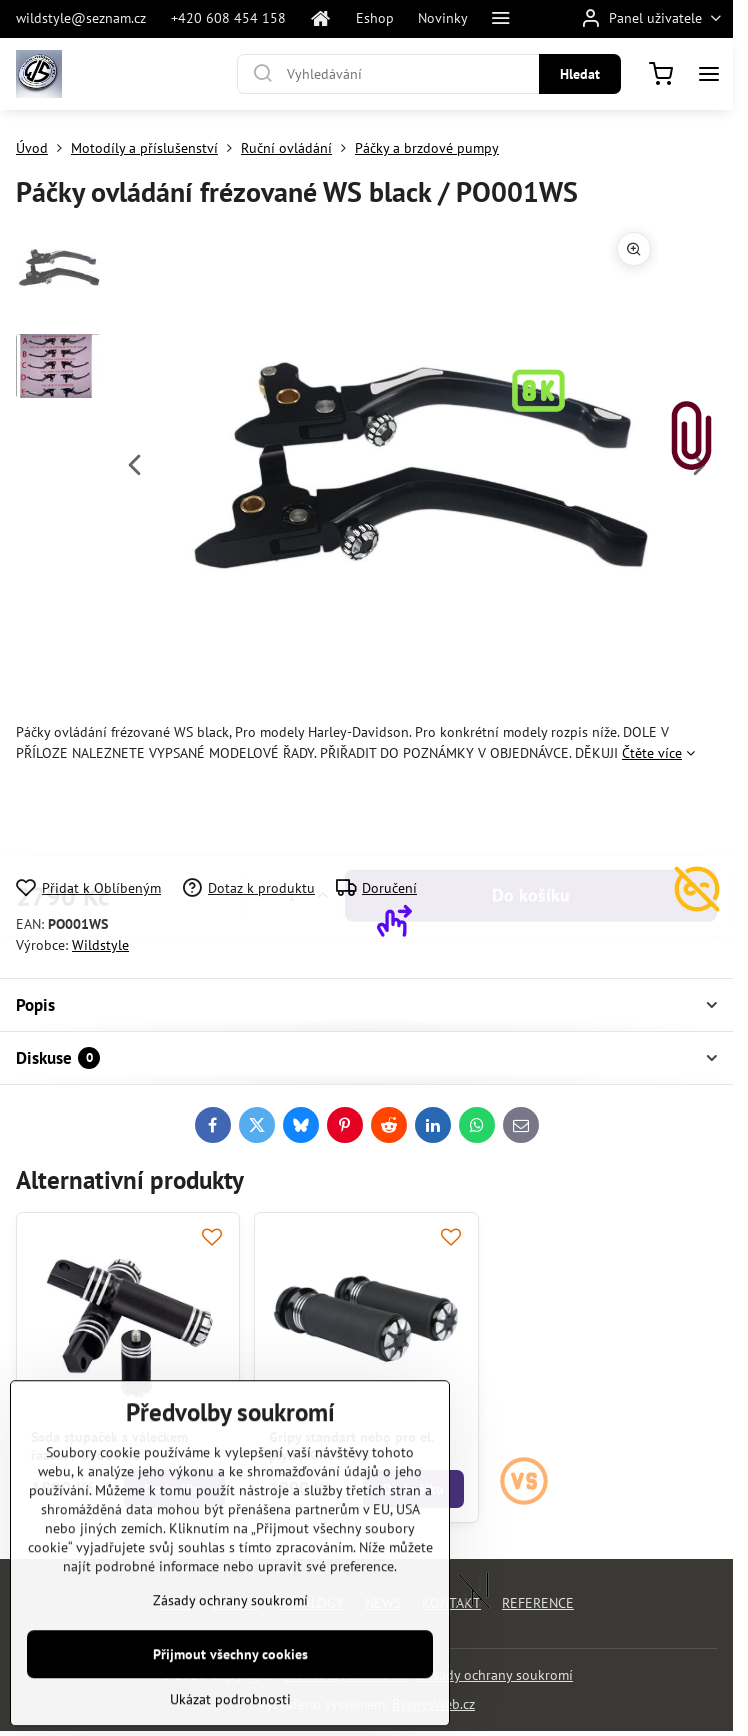 The image size is (748, 1736). What do you see at coordinates (474, 1591) in the screenshot?
I see `no cellular signal available` at bounding box center [474, 1591].